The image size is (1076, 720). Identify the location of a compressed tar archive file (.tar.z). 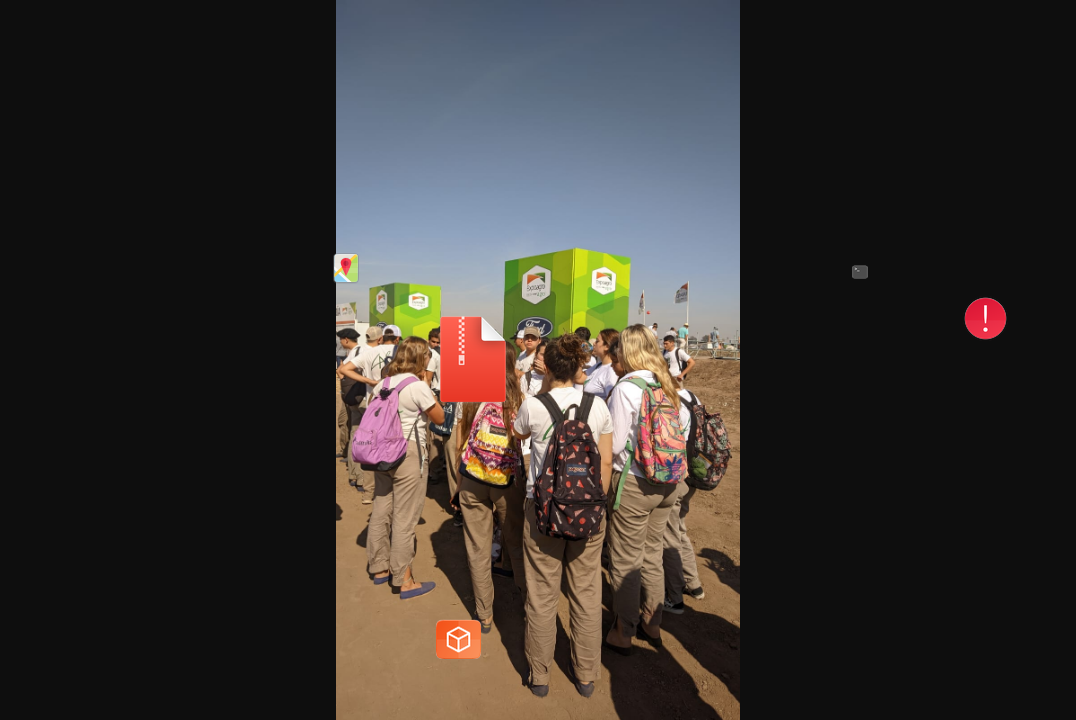
(473, 361).